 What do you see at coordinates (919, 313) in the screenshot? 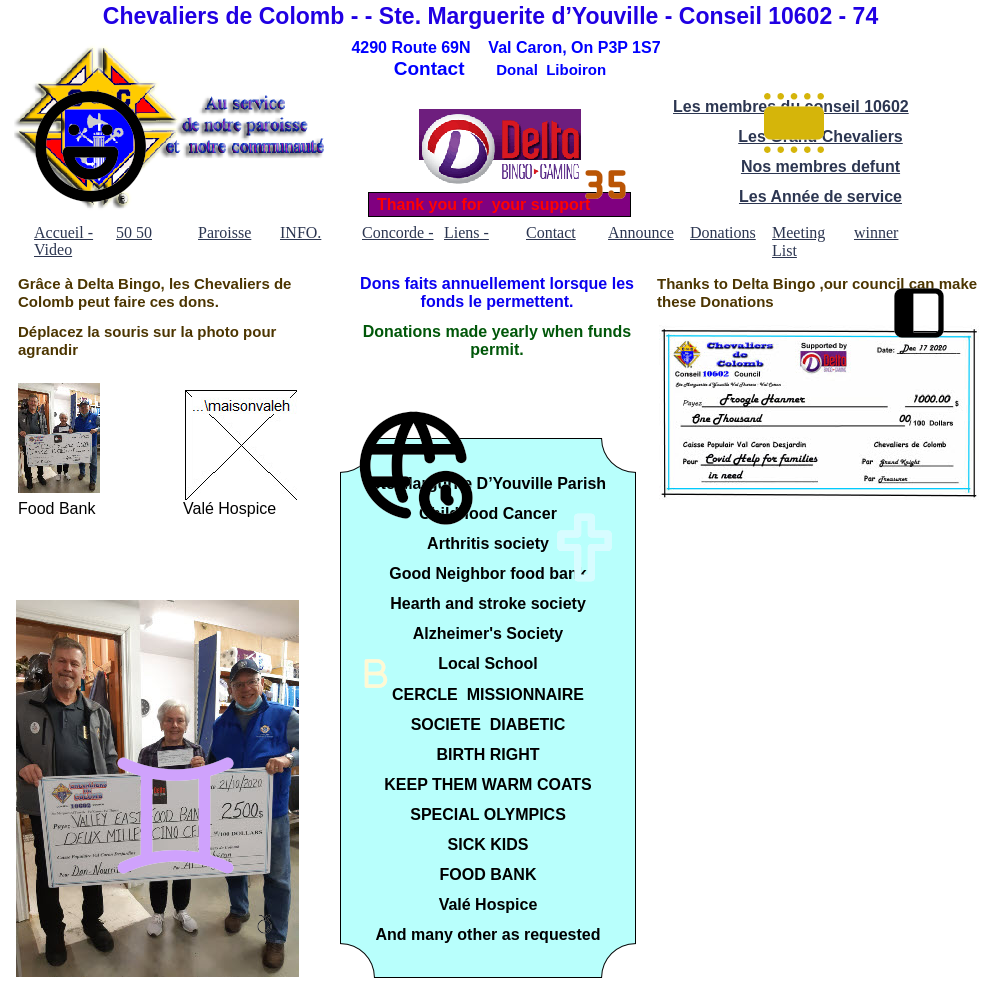
I see `toggle sidebar panel visibility` at bounding box center [919, 313].